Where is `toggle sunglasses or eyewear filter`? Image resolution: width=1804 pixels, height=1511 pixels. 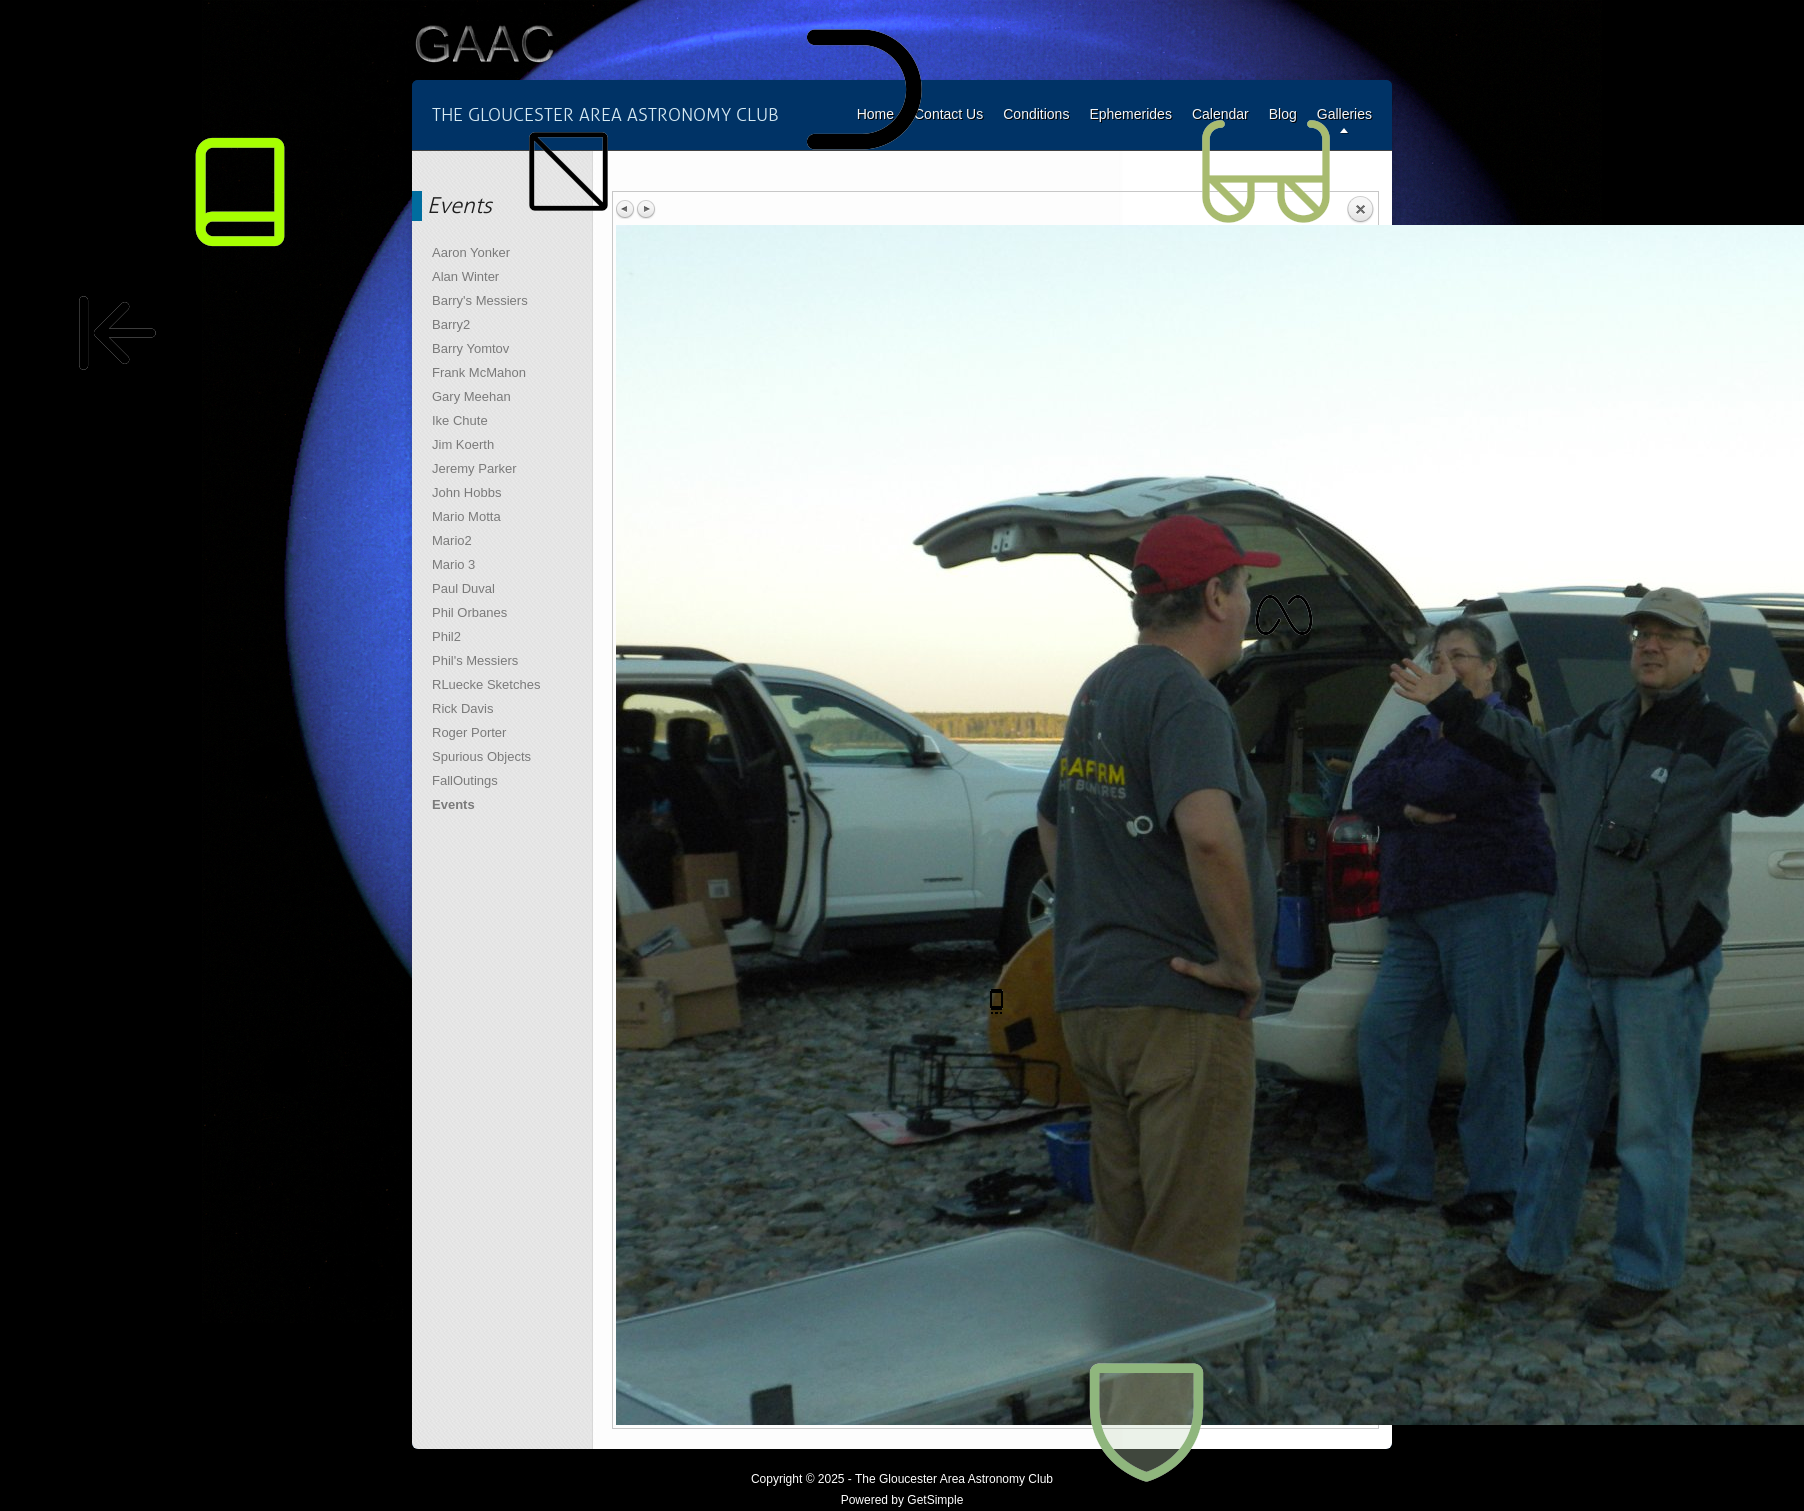 toggle sunglasses or eyewear filter is located at coordinates (1266, 174).